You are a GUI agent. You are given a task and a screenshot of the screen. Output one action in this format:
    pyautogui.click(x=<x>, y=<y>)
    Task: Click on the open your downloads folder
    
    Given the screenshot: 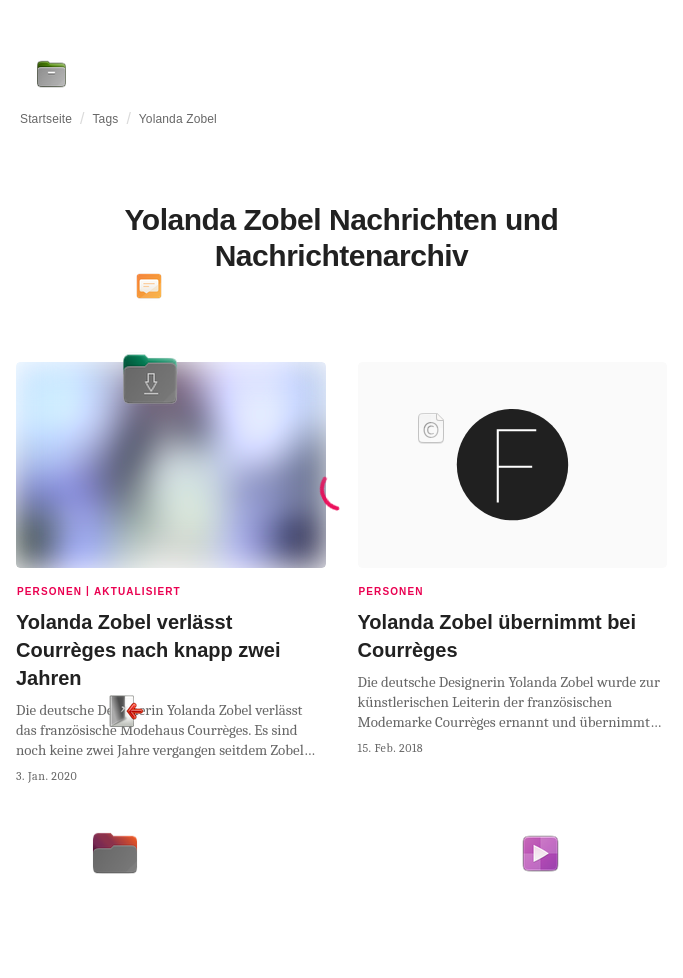 What is the action you would take?
    pyautogui.click(x=150, y=379)
    